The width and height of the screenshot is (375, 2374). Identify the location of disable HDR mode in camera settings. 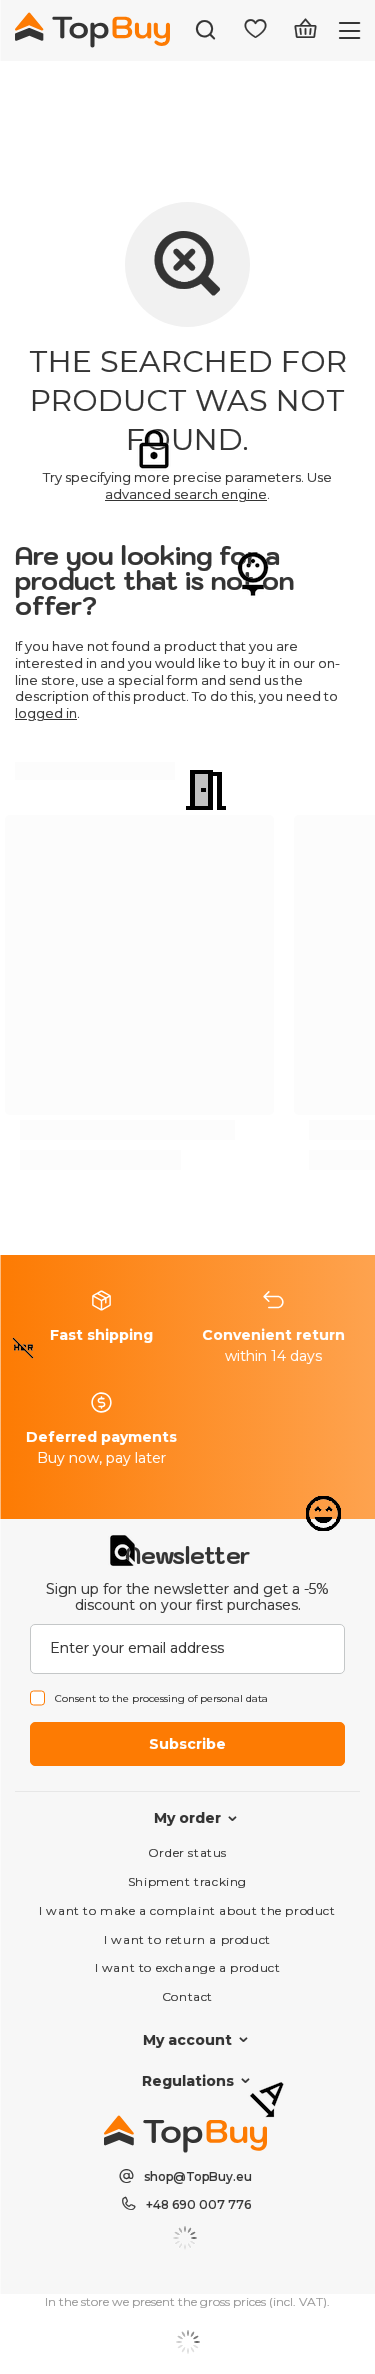
(23, 1347).